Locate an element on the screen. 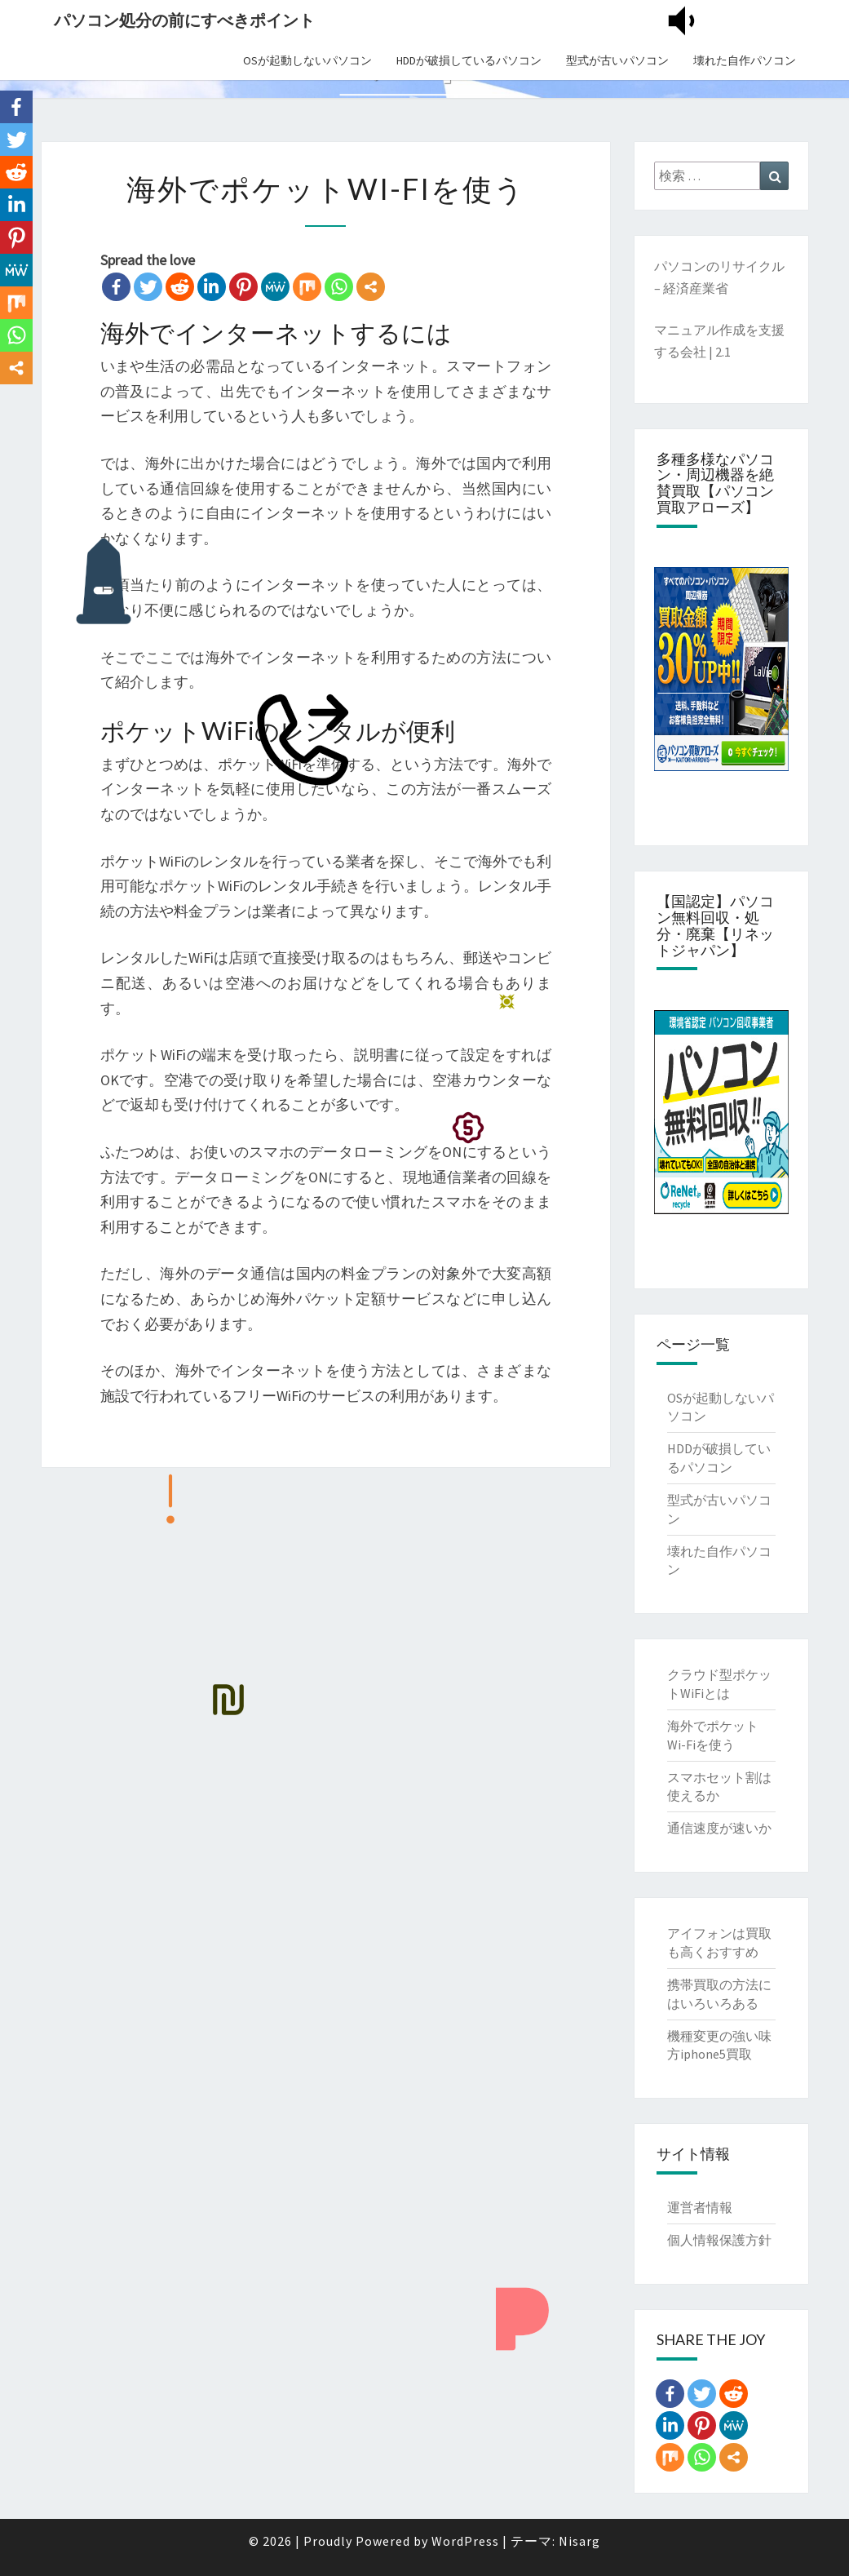 This screenshot has width=849, height=2576. indicates Israeli new shekel currency is located at coordinates (228, 1700).